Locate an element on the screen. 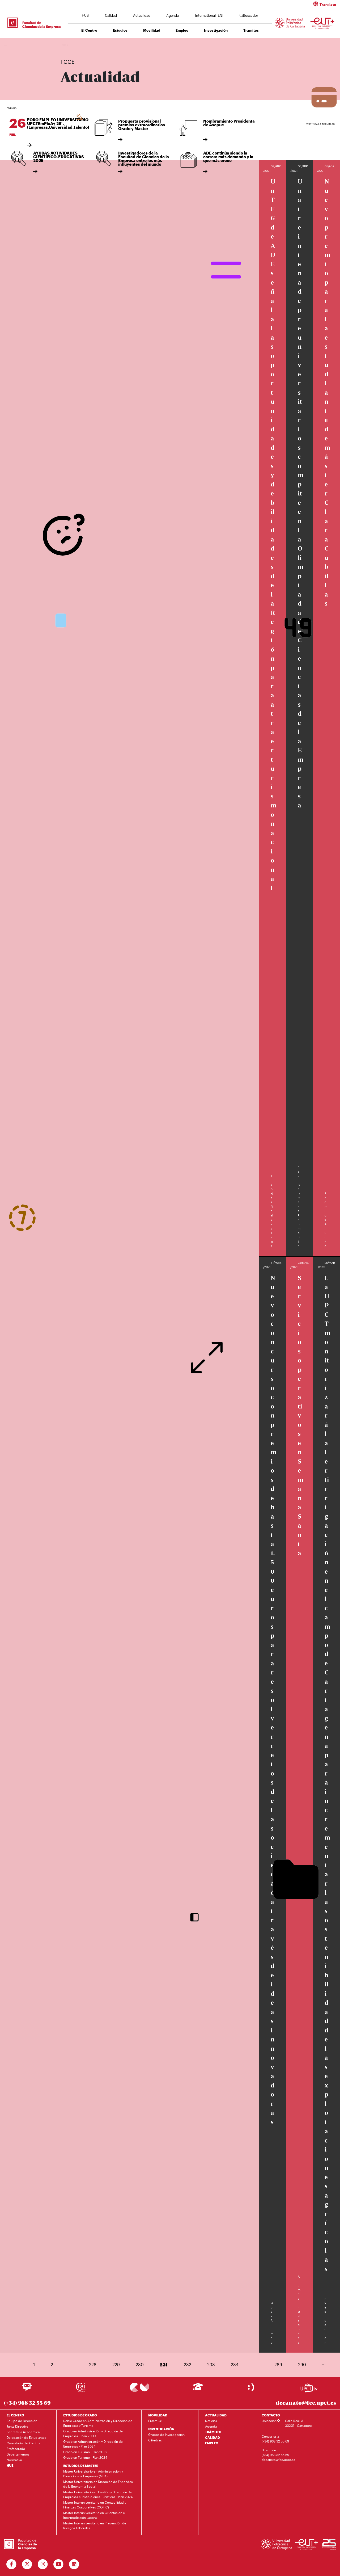 Image resolution: width=340 pixels, height=2576 pixels. toggle sidebar panel visibility is located at coordinates (194, 1917).